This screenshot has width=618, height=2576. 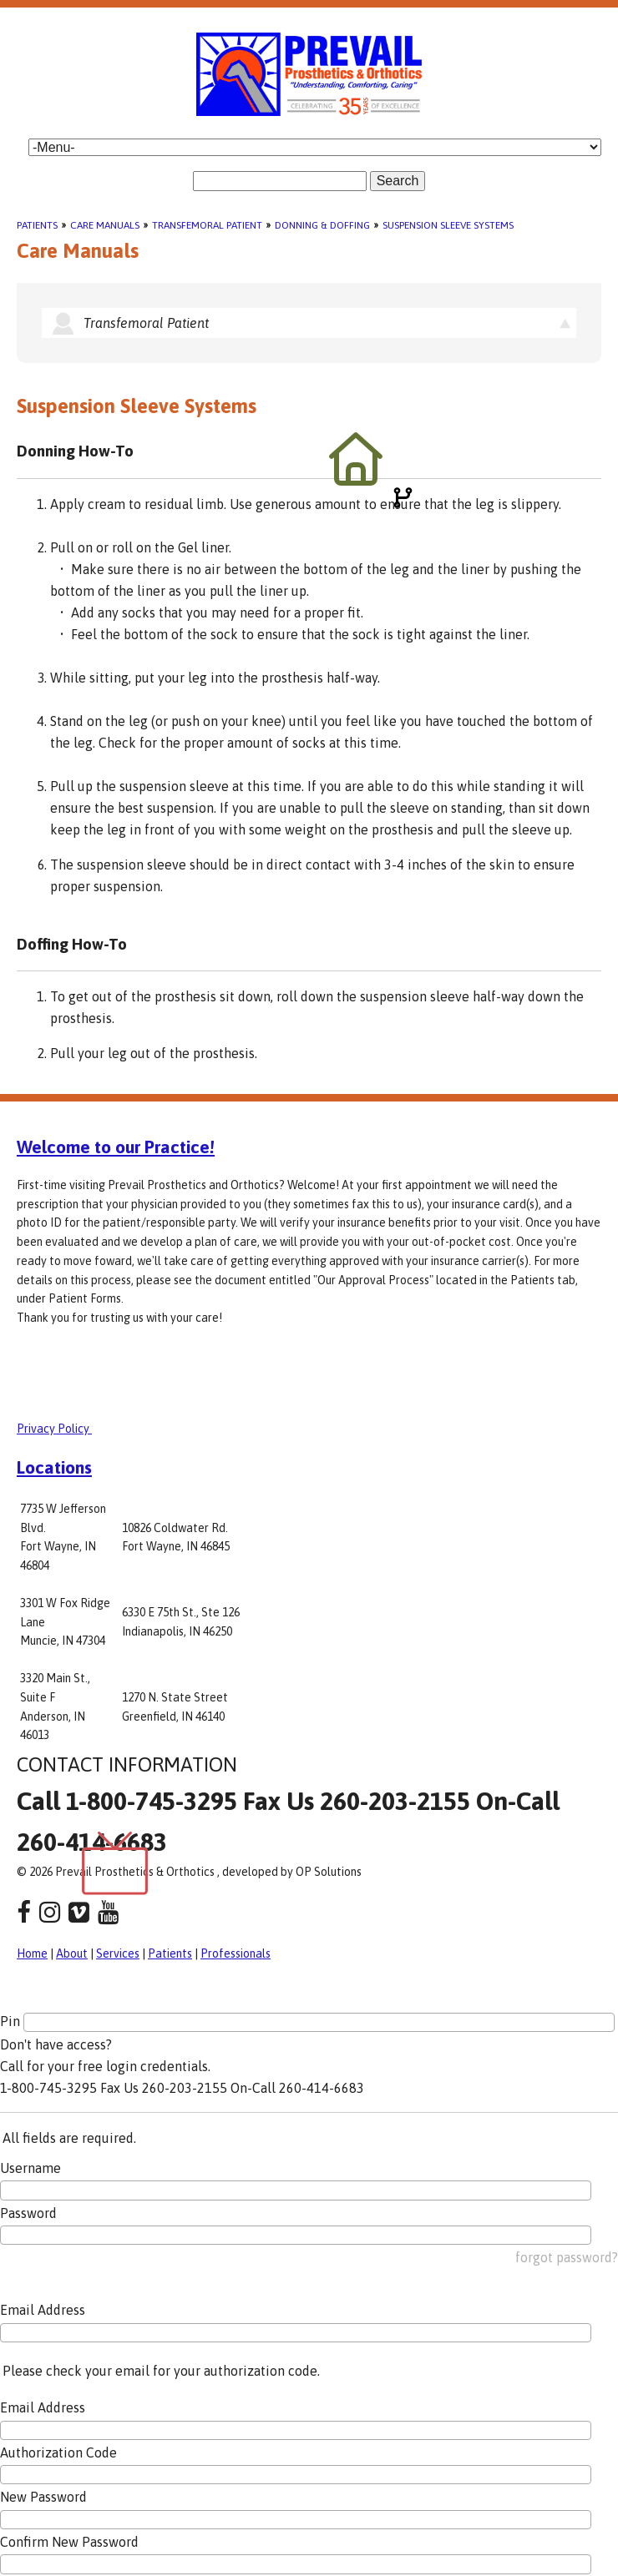 What do you see at coordinates (356, 459) in the screenshot?
I see `navigate to the home screen` at bounding box center [356, 459].